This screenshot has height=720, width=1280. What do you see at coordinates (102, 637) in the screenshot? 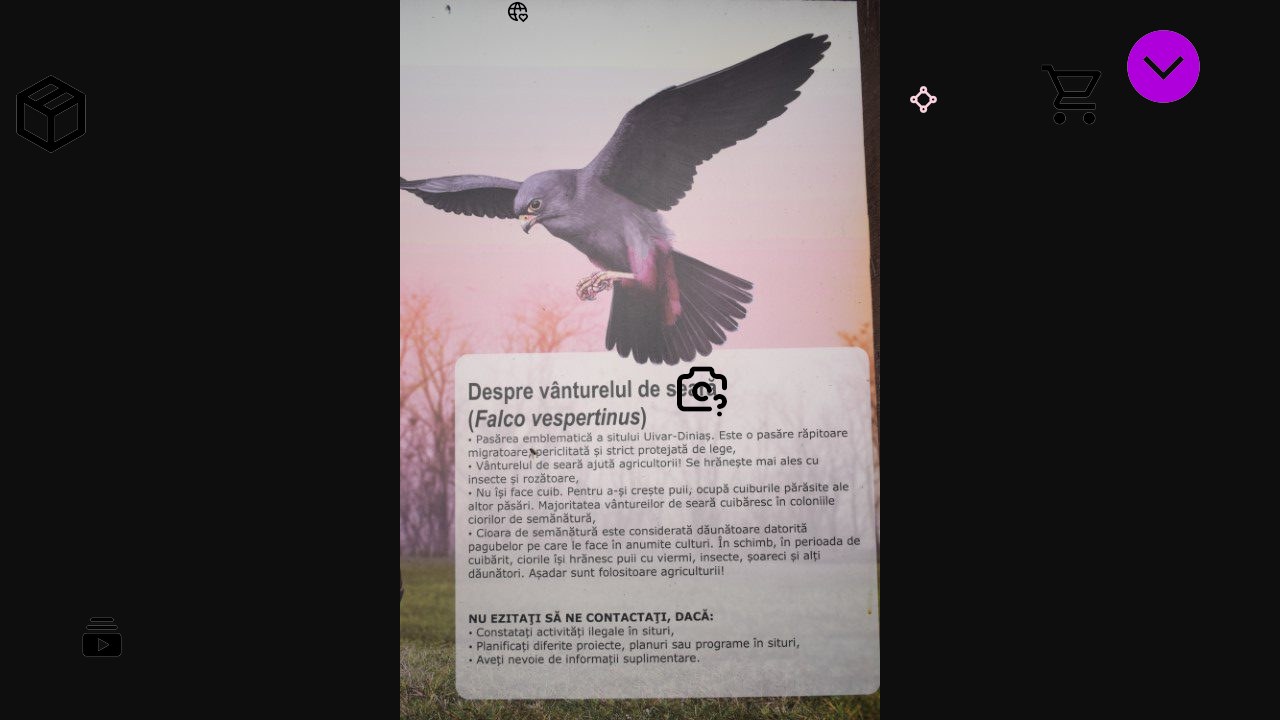
I see `view your subscriptions` at bounding box center [102, 637].